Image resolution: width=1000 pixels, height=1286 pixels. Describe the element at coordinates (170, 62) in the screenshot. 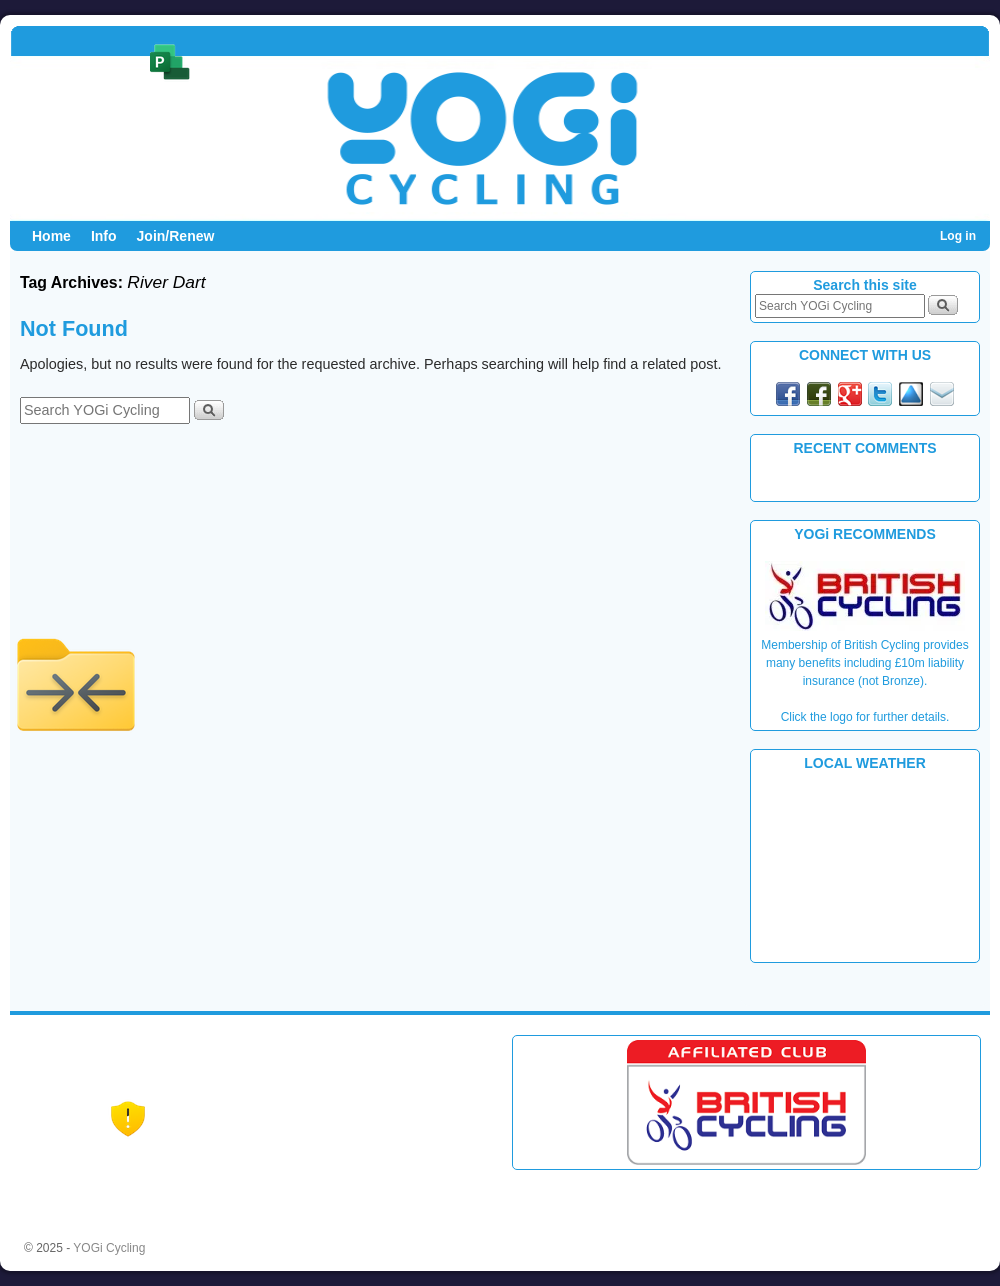

I see `open Microsoft Project application` at that location.